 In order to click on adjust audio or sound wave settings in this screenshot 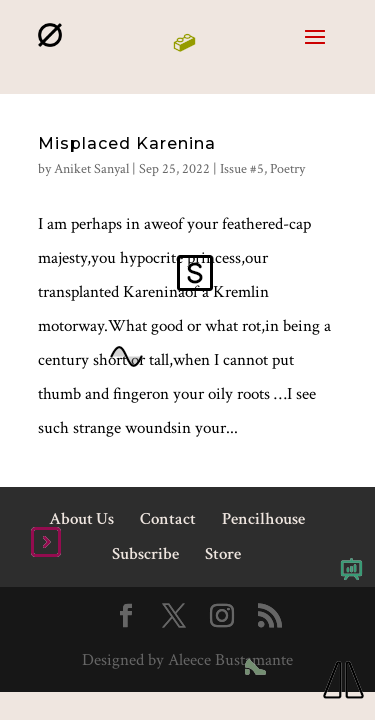, I will do `click(126, 356)`.